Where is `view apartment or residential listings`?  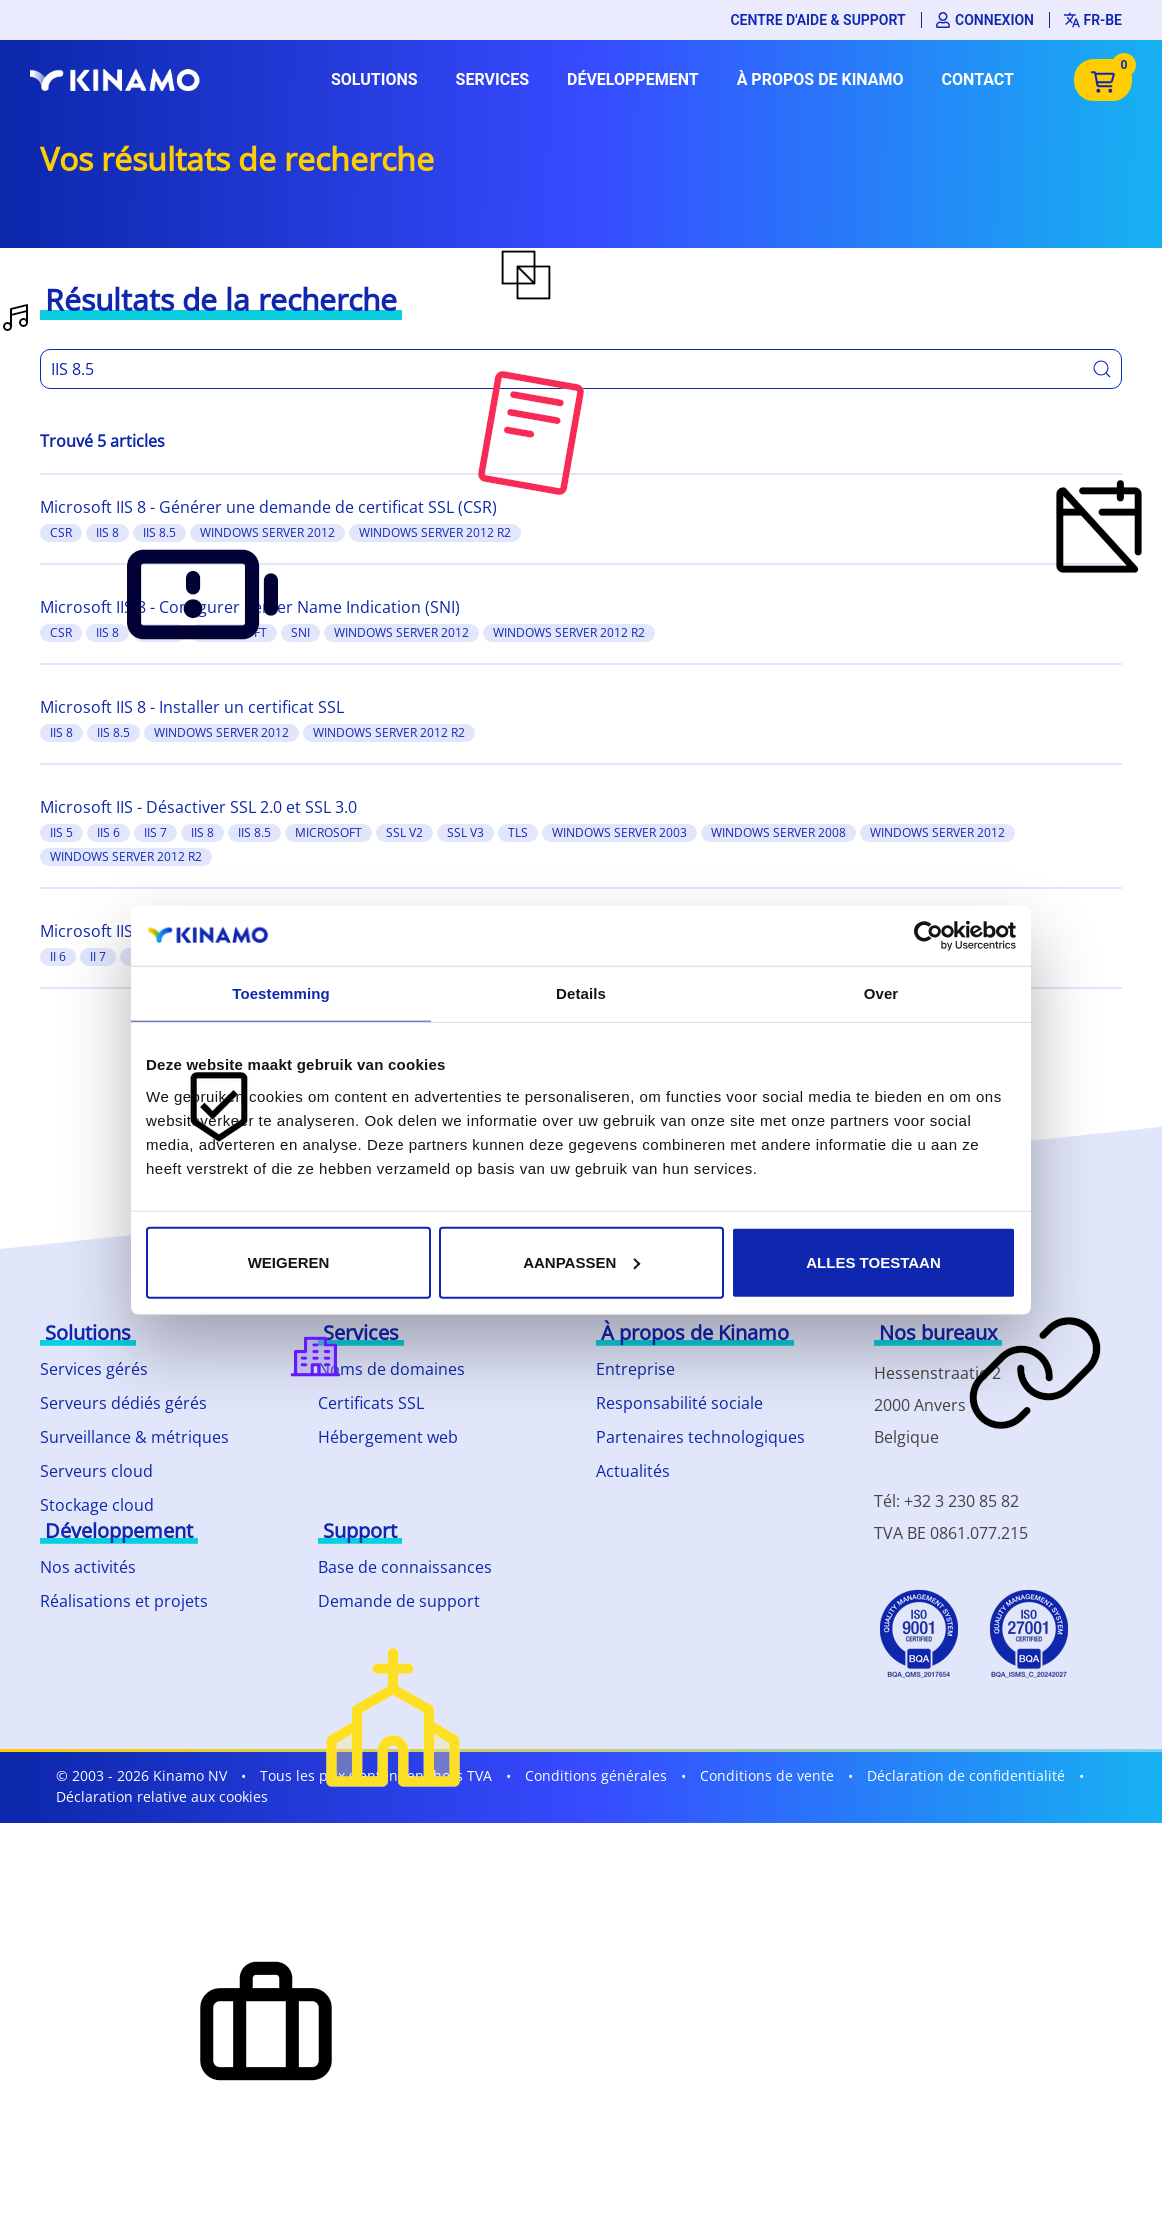
view apartment or residential listings is located at coordinates (315, 1356).